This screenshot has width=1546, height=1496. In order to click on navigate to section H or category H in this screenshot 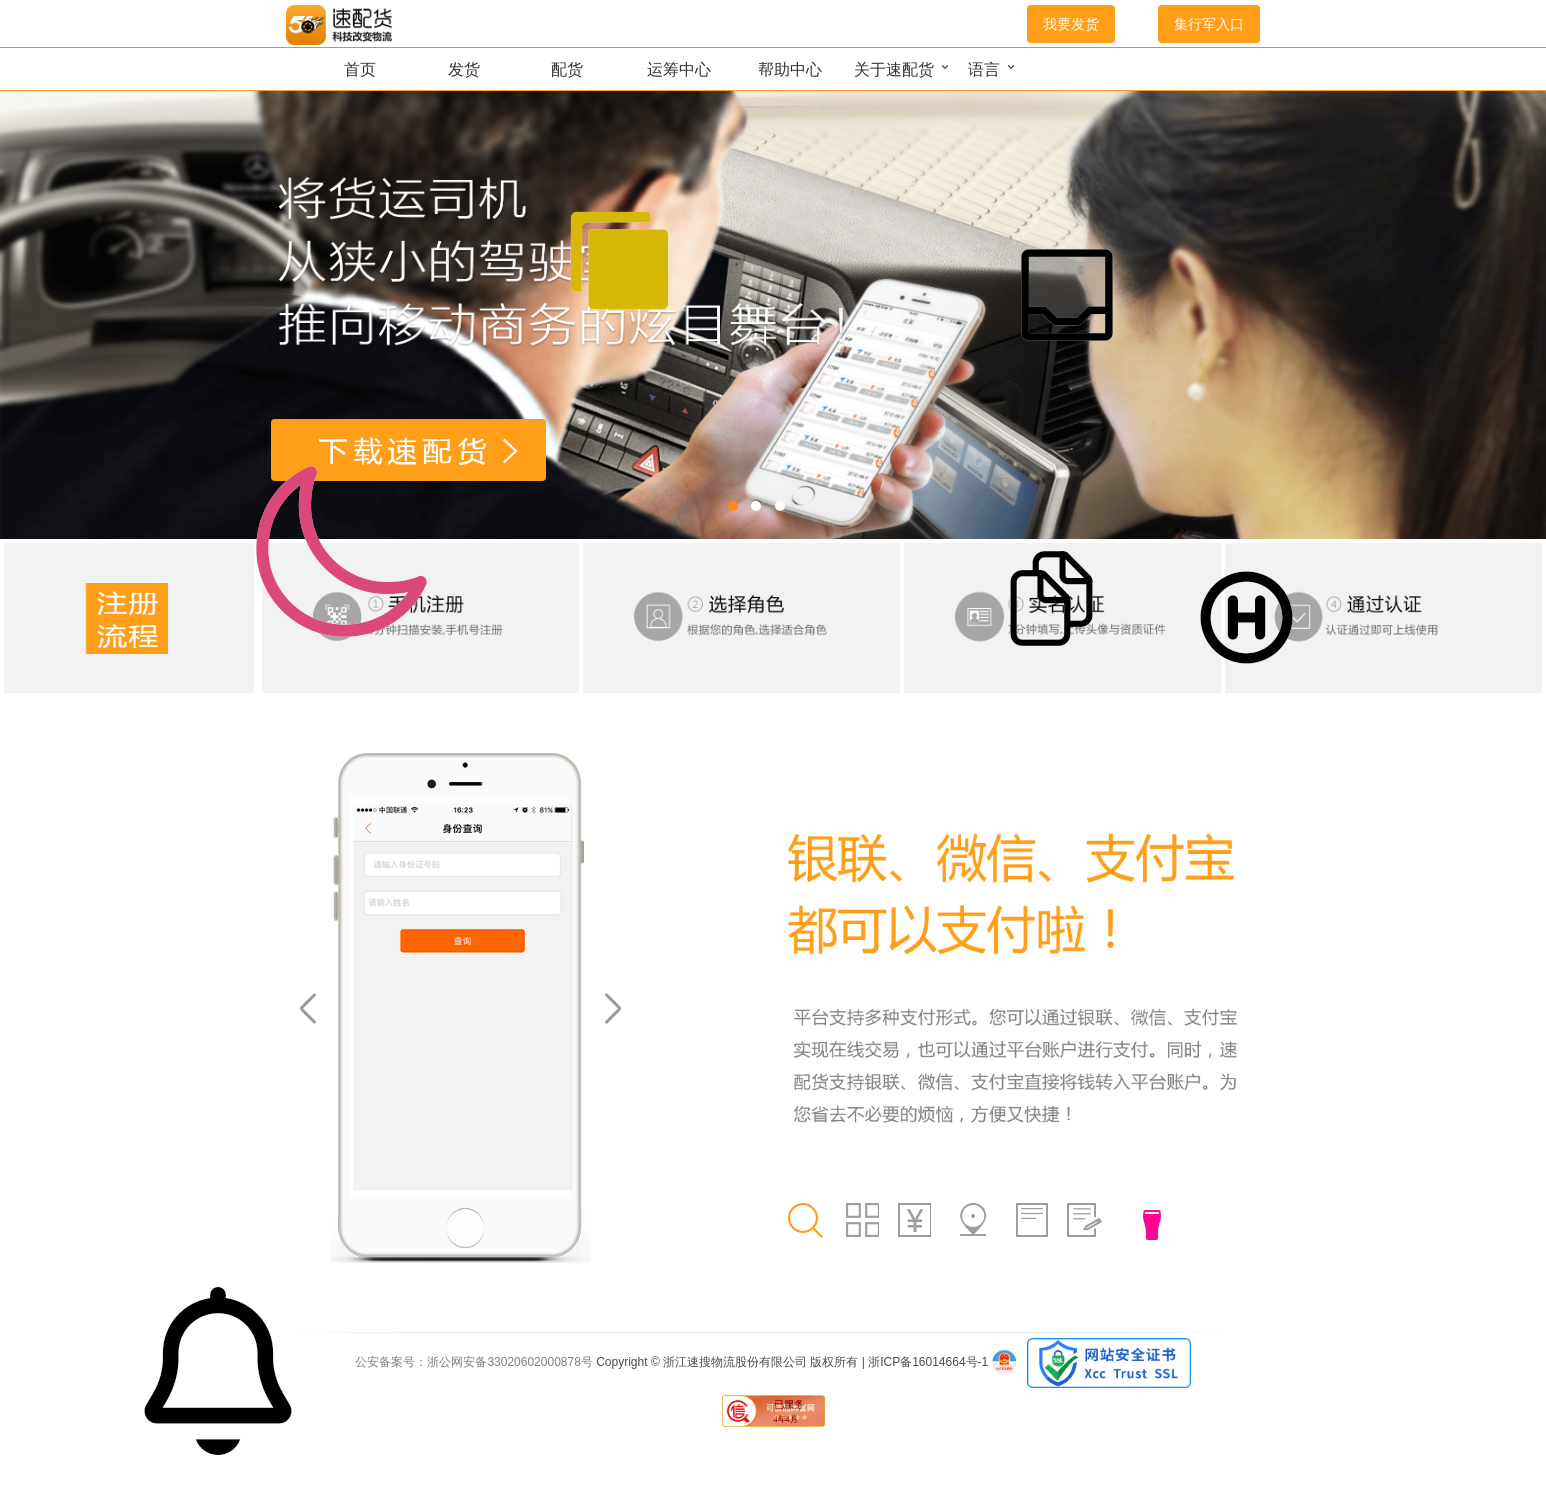, I will do `click(1246, 617)`.